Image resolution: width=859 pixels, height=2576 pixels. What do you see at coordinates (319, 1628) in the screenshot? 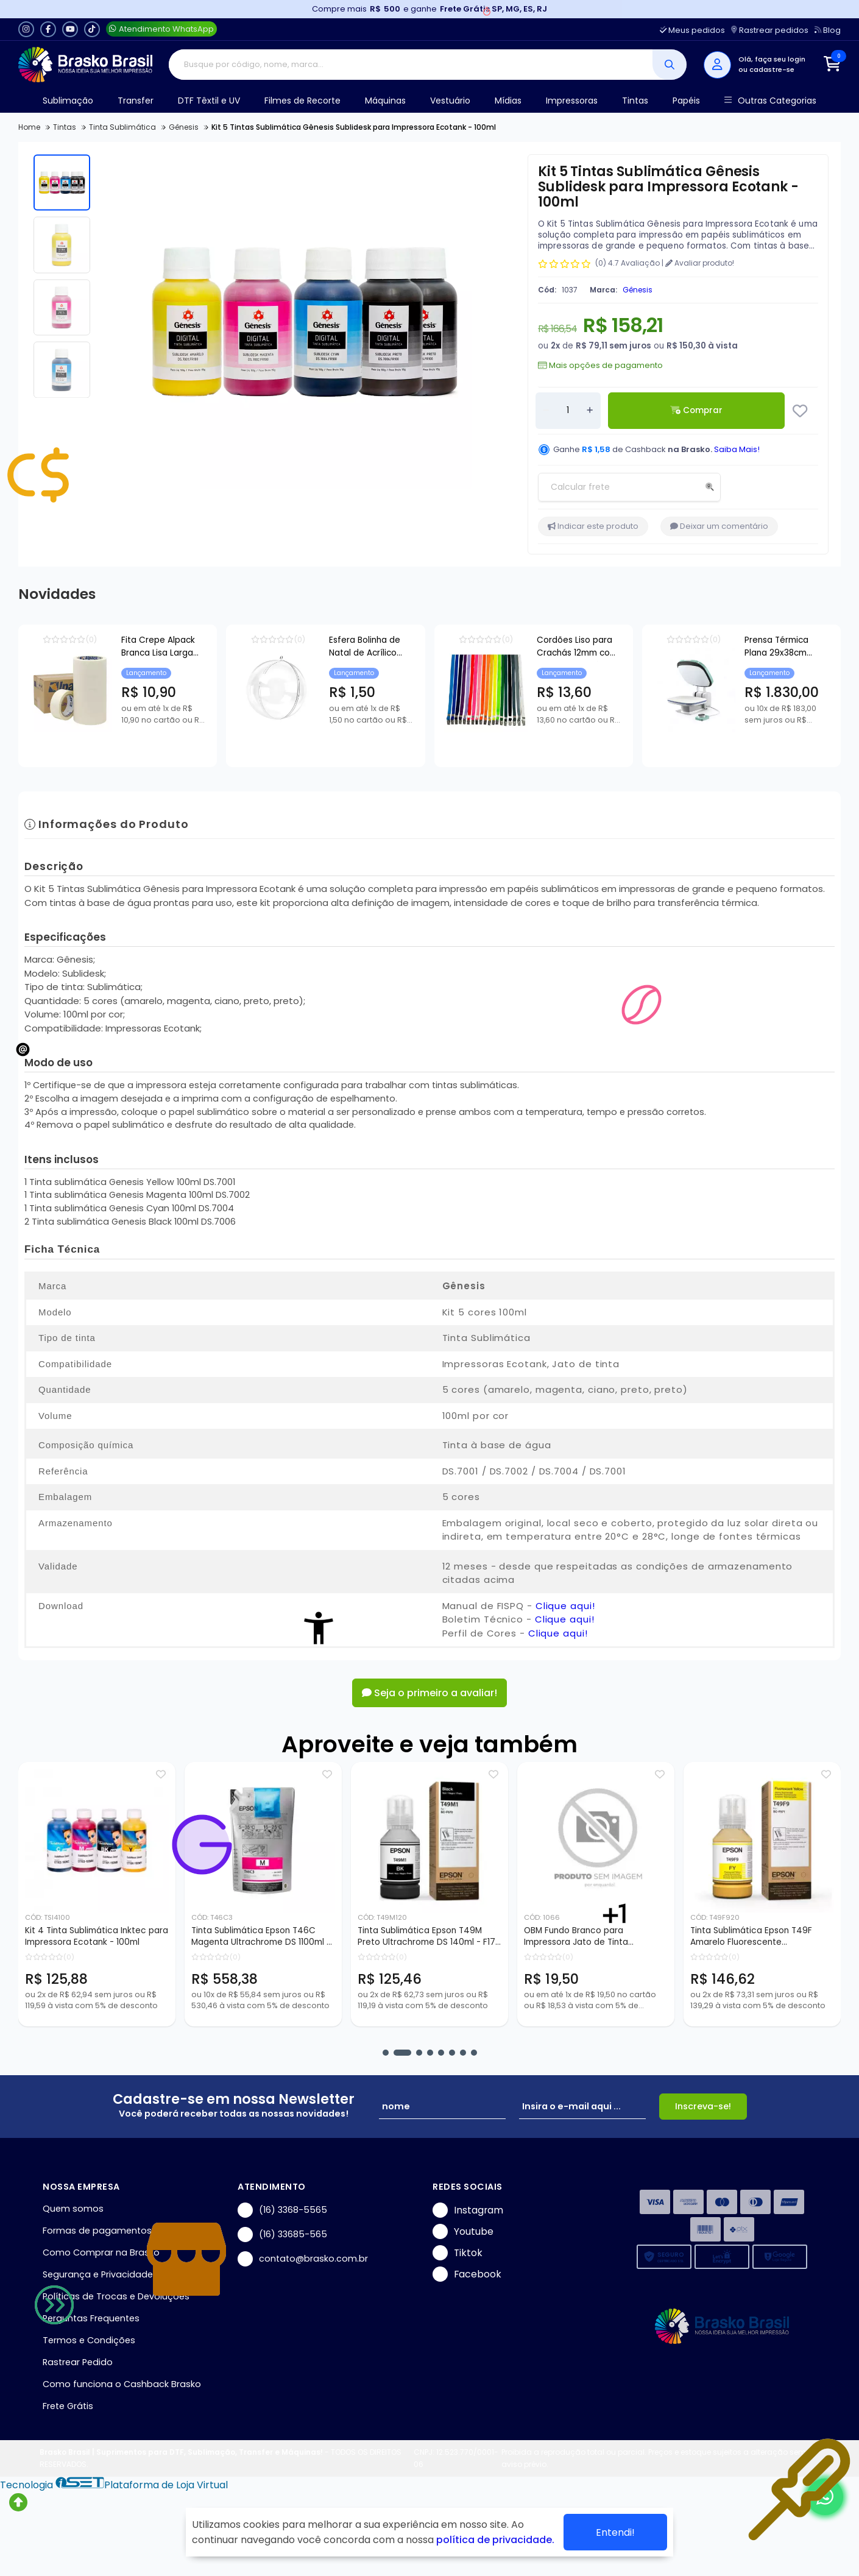
I see `access accessibility settings` at bounding box center [319, 1628].